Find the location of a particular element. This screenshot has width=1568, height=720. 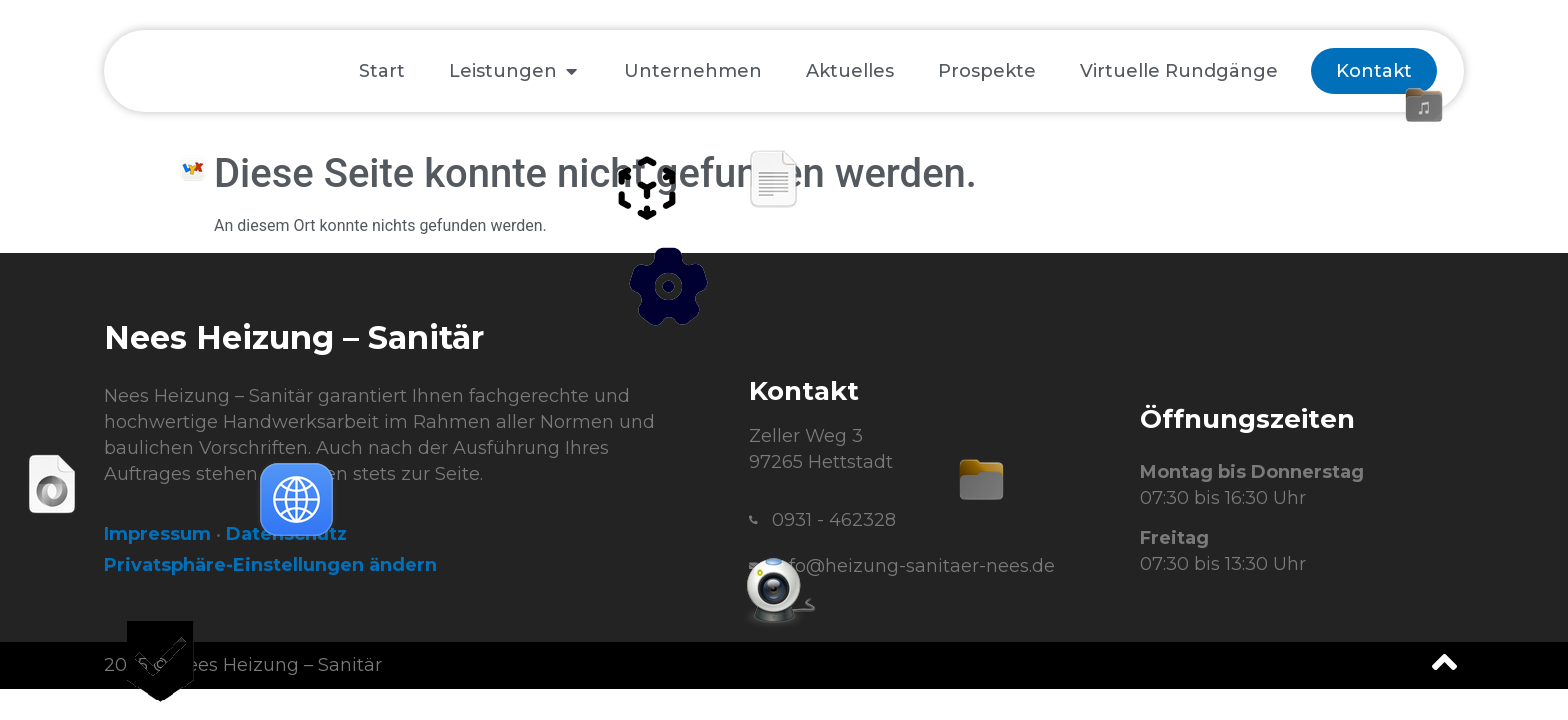

a plain text file is located at coordinates (773, 178).